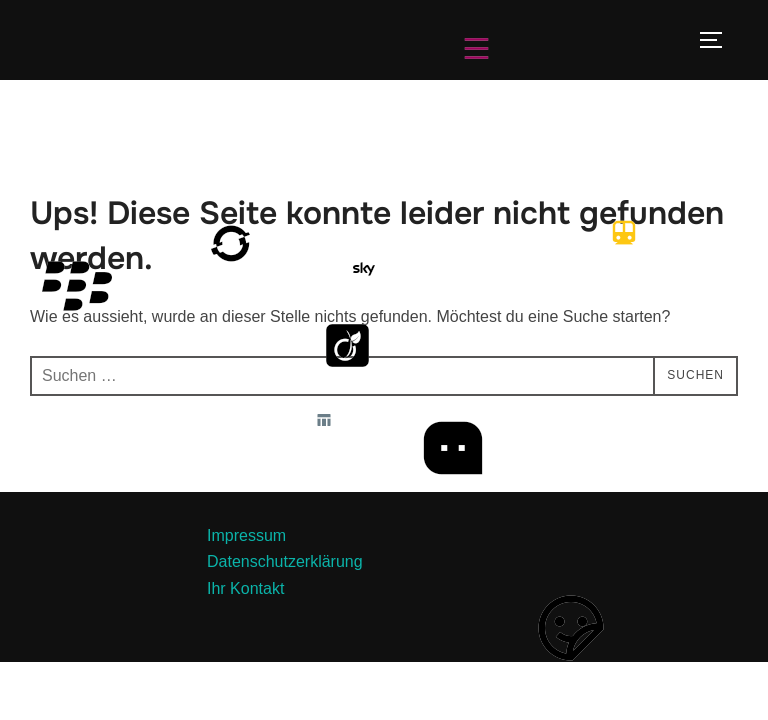 This screenshot has height=720, width=768. What do you see at coordinates (324, 420) in the screenshot?
I see `insert a table into a document` at bounding box center [324, 420].